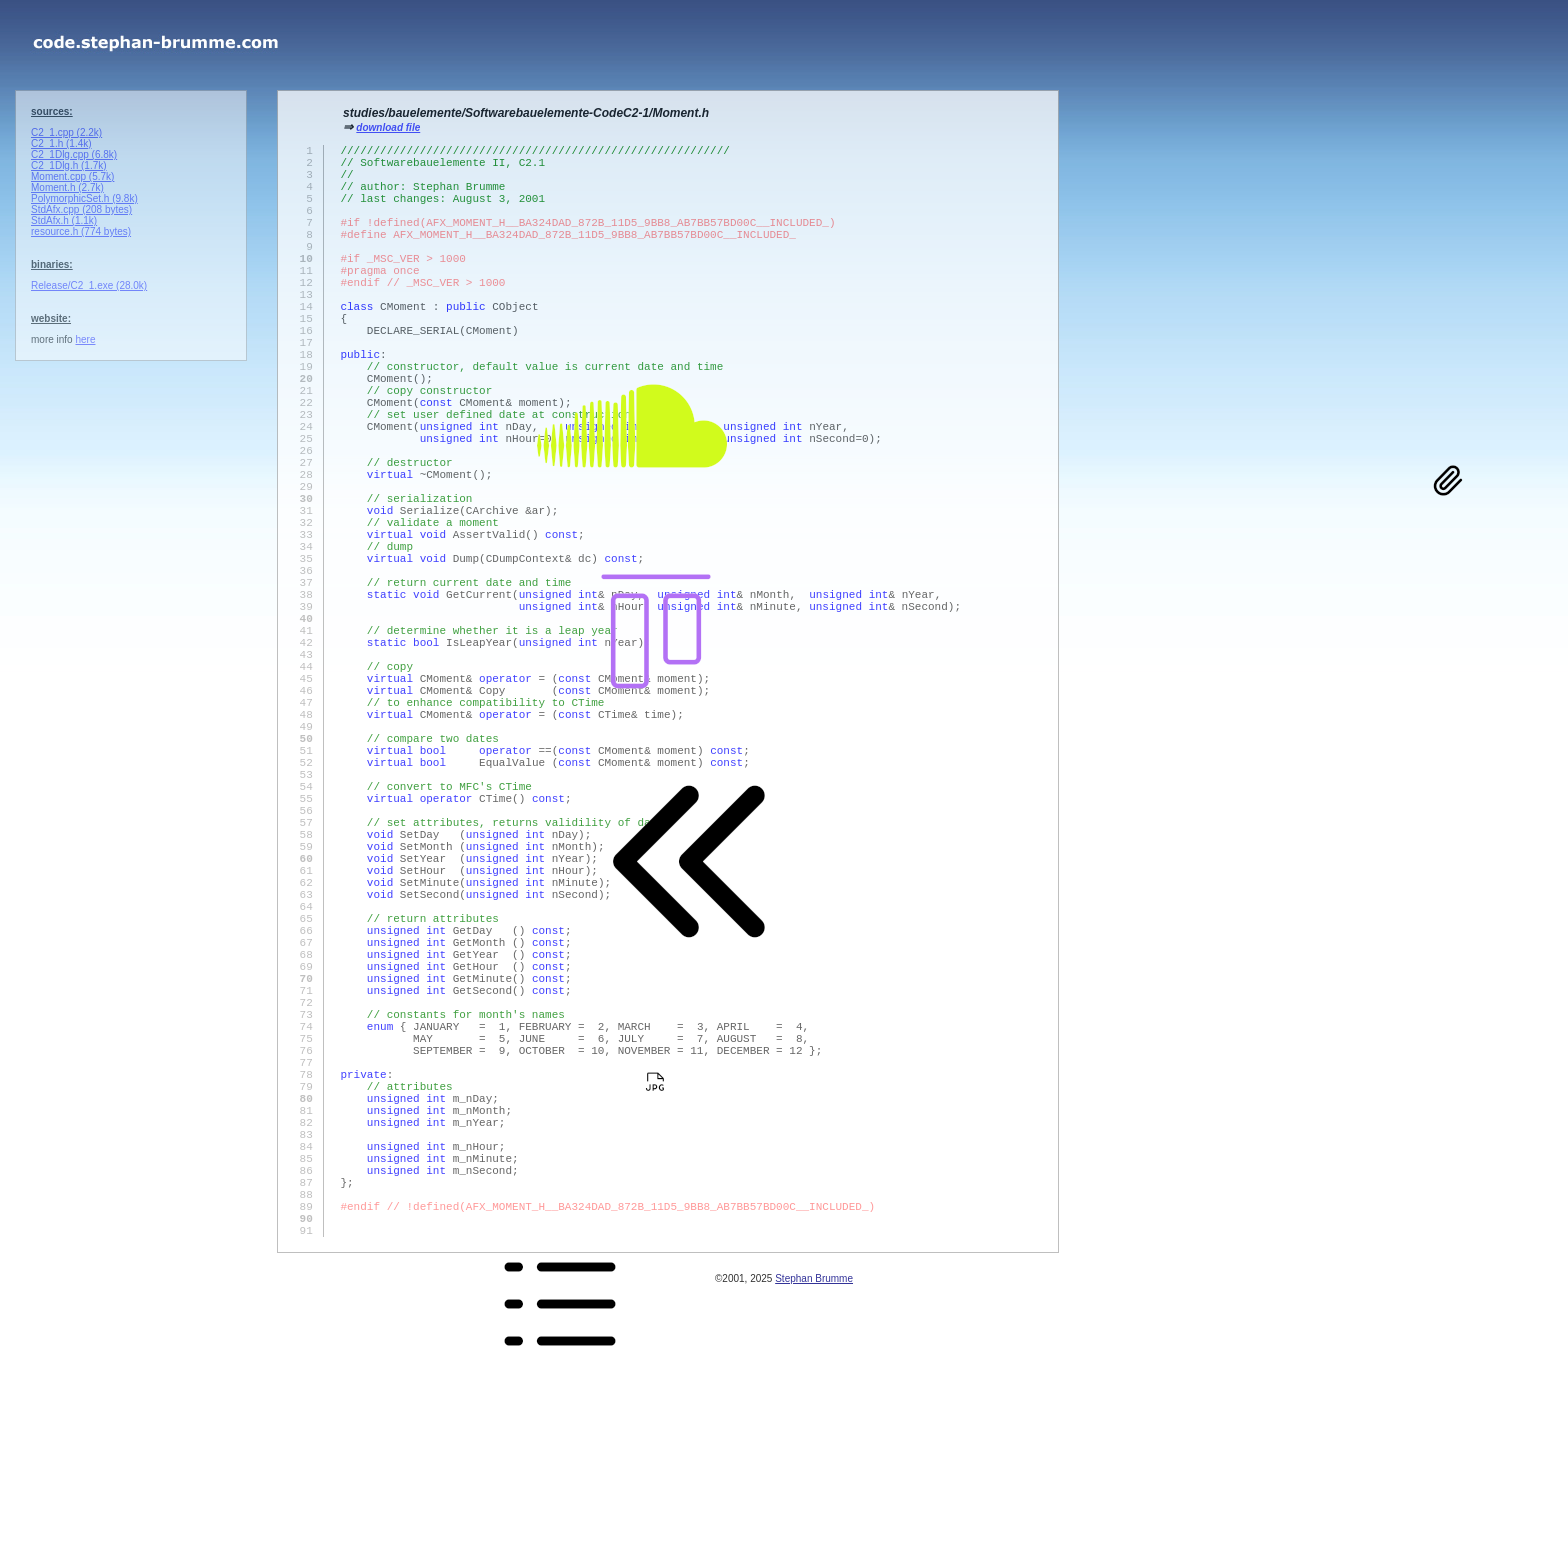 The width and height of the screenshot is (1568, 1562). What do you see at coordinates (632, 426) in the screenshot?
I see `open SoundCloud app` at bounding box center [632, 426].